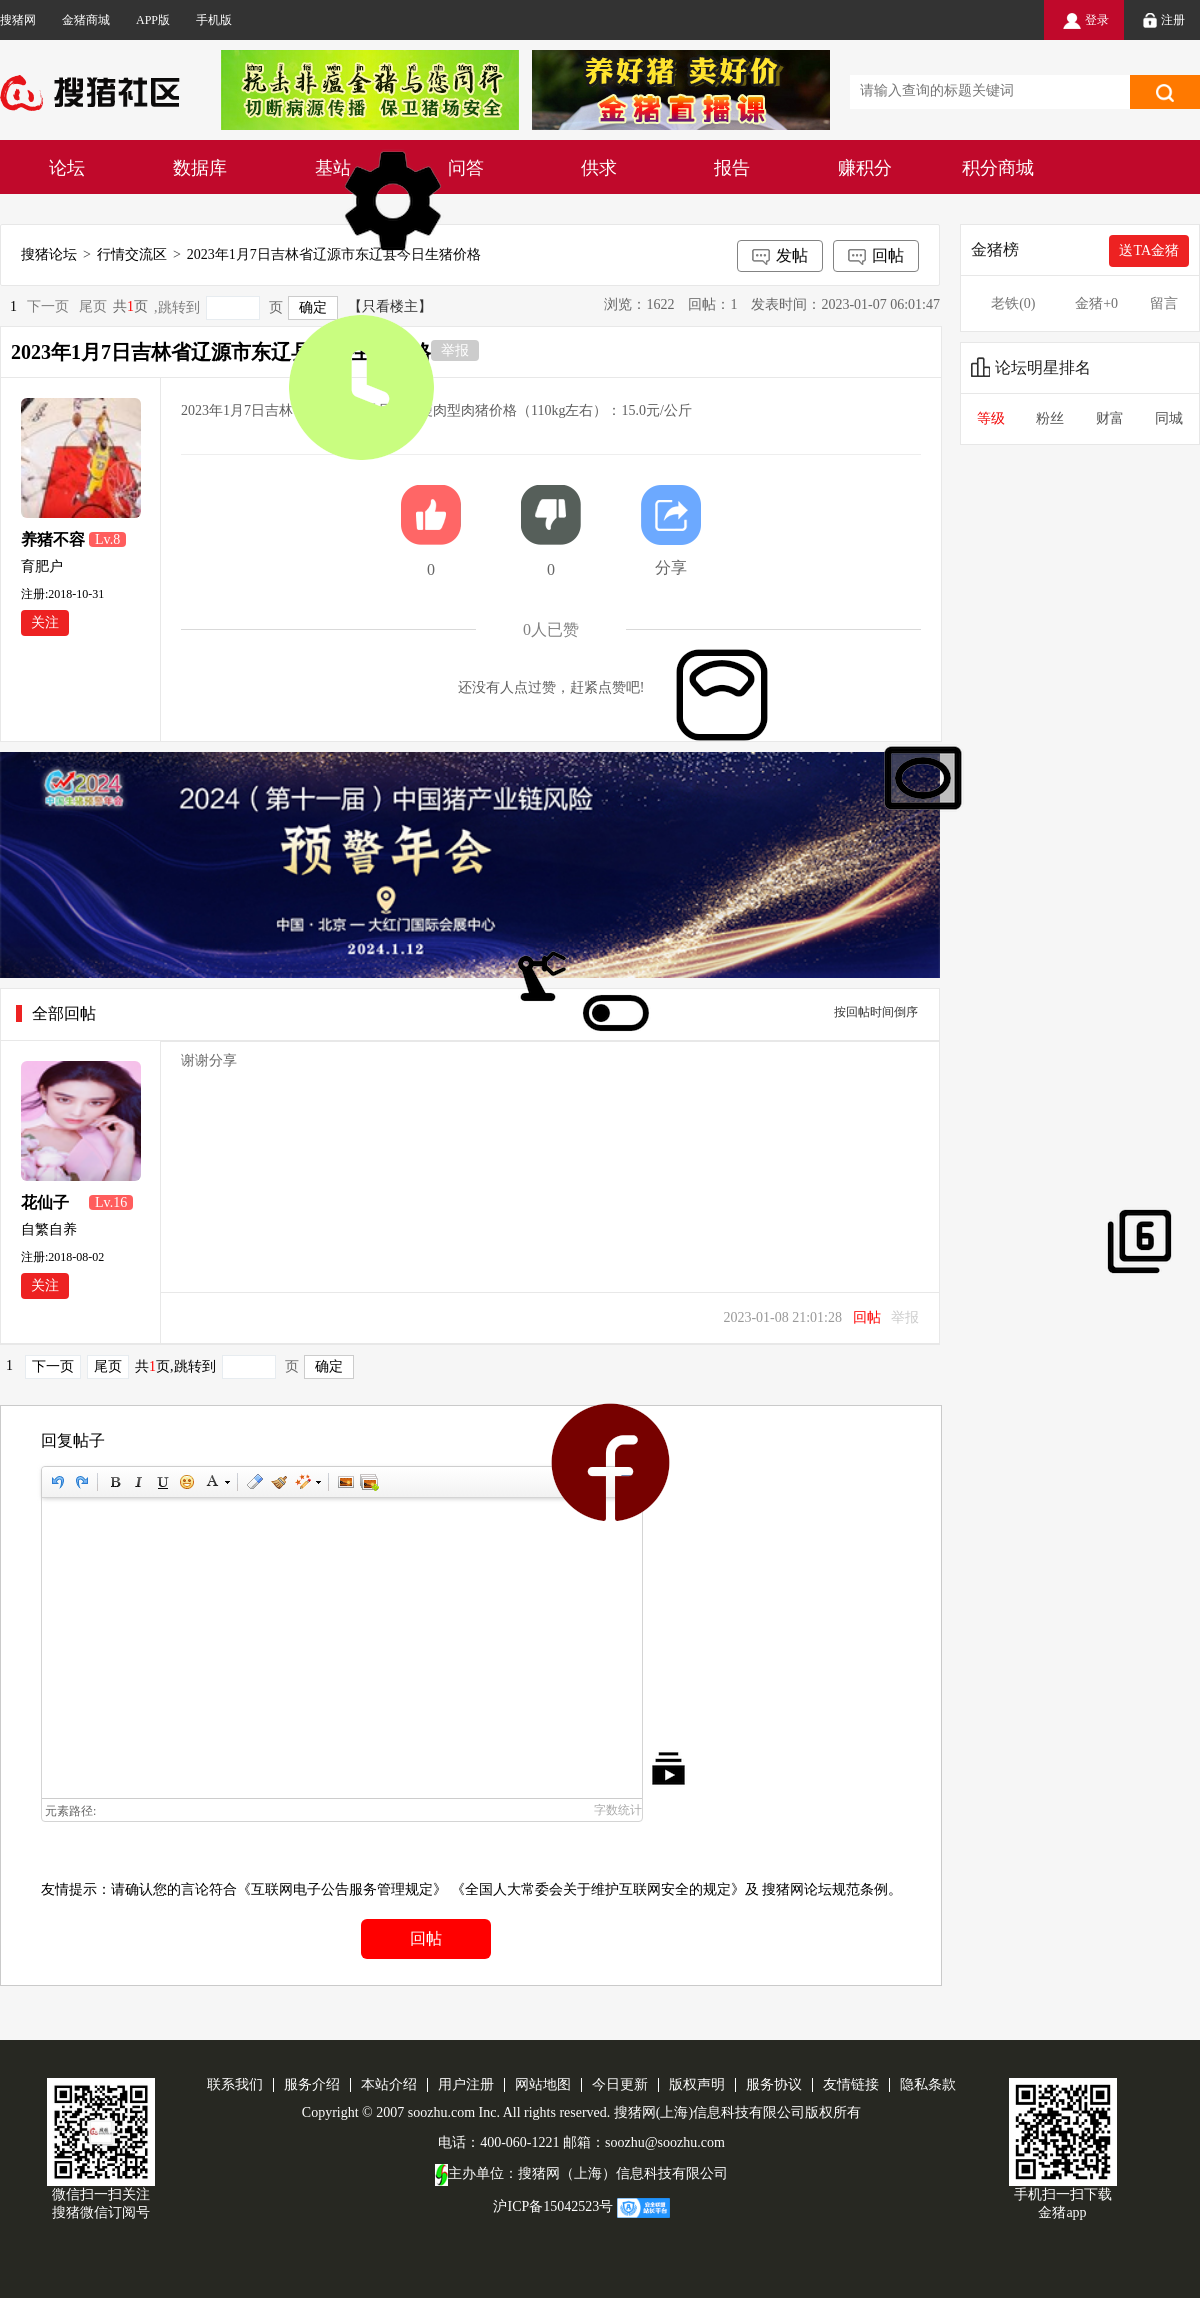 This screenshot has height=2298, width=1200. Describe the element at coordinates (722, 695) in the screenshot. I see `view weight or measurement data` at that location.